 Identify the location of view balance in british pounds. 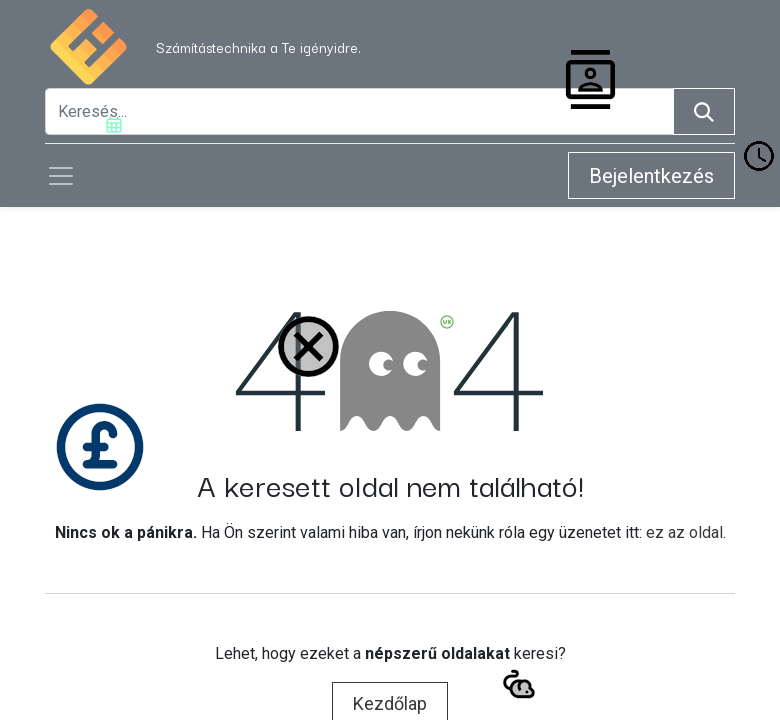
(100, 447).